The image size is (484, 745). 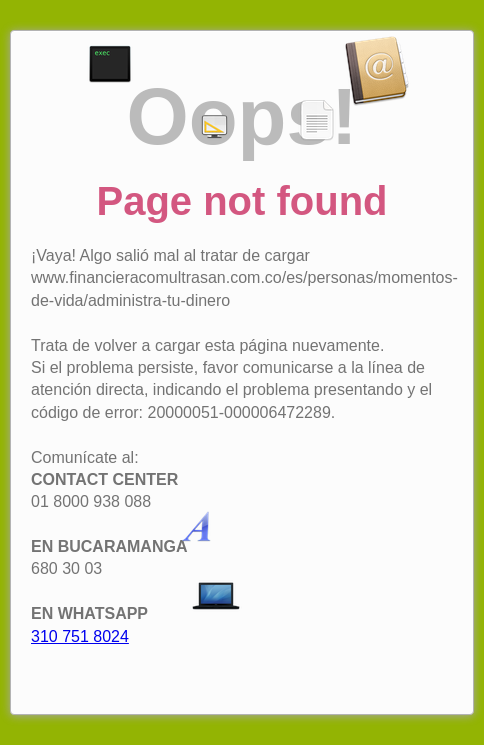 What do you see at coordinates (214, 126) in the screenshot?
I see `access display settings and screen configuration` at bounding box center [214, 126].